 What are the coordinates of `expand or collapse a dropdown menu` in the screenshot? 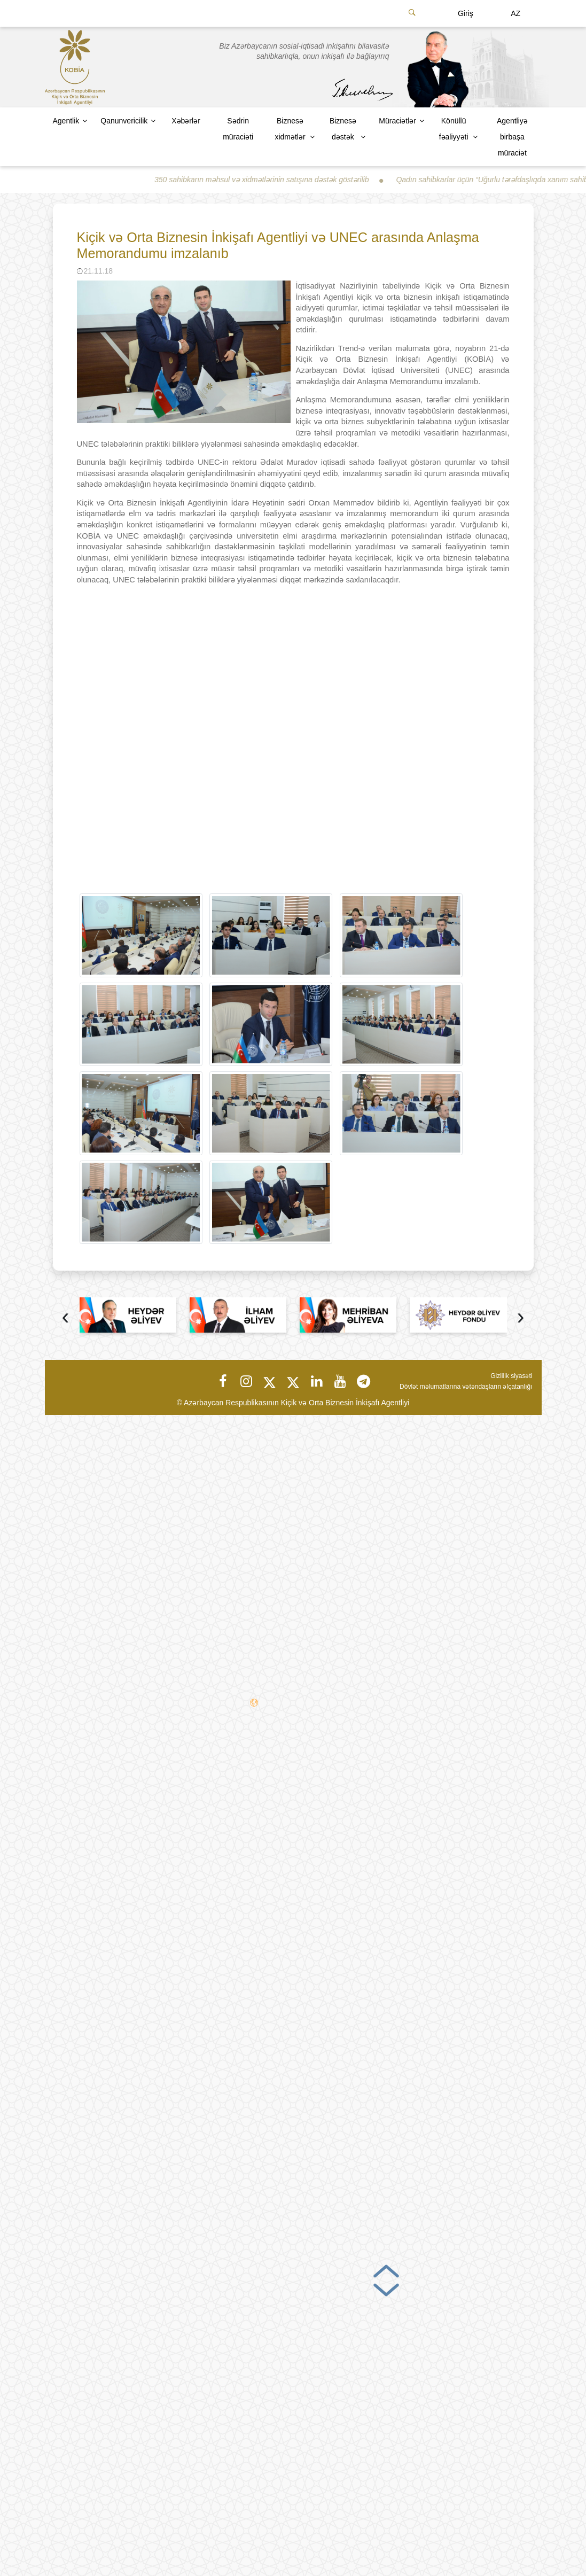 It's located at (386, 2281).